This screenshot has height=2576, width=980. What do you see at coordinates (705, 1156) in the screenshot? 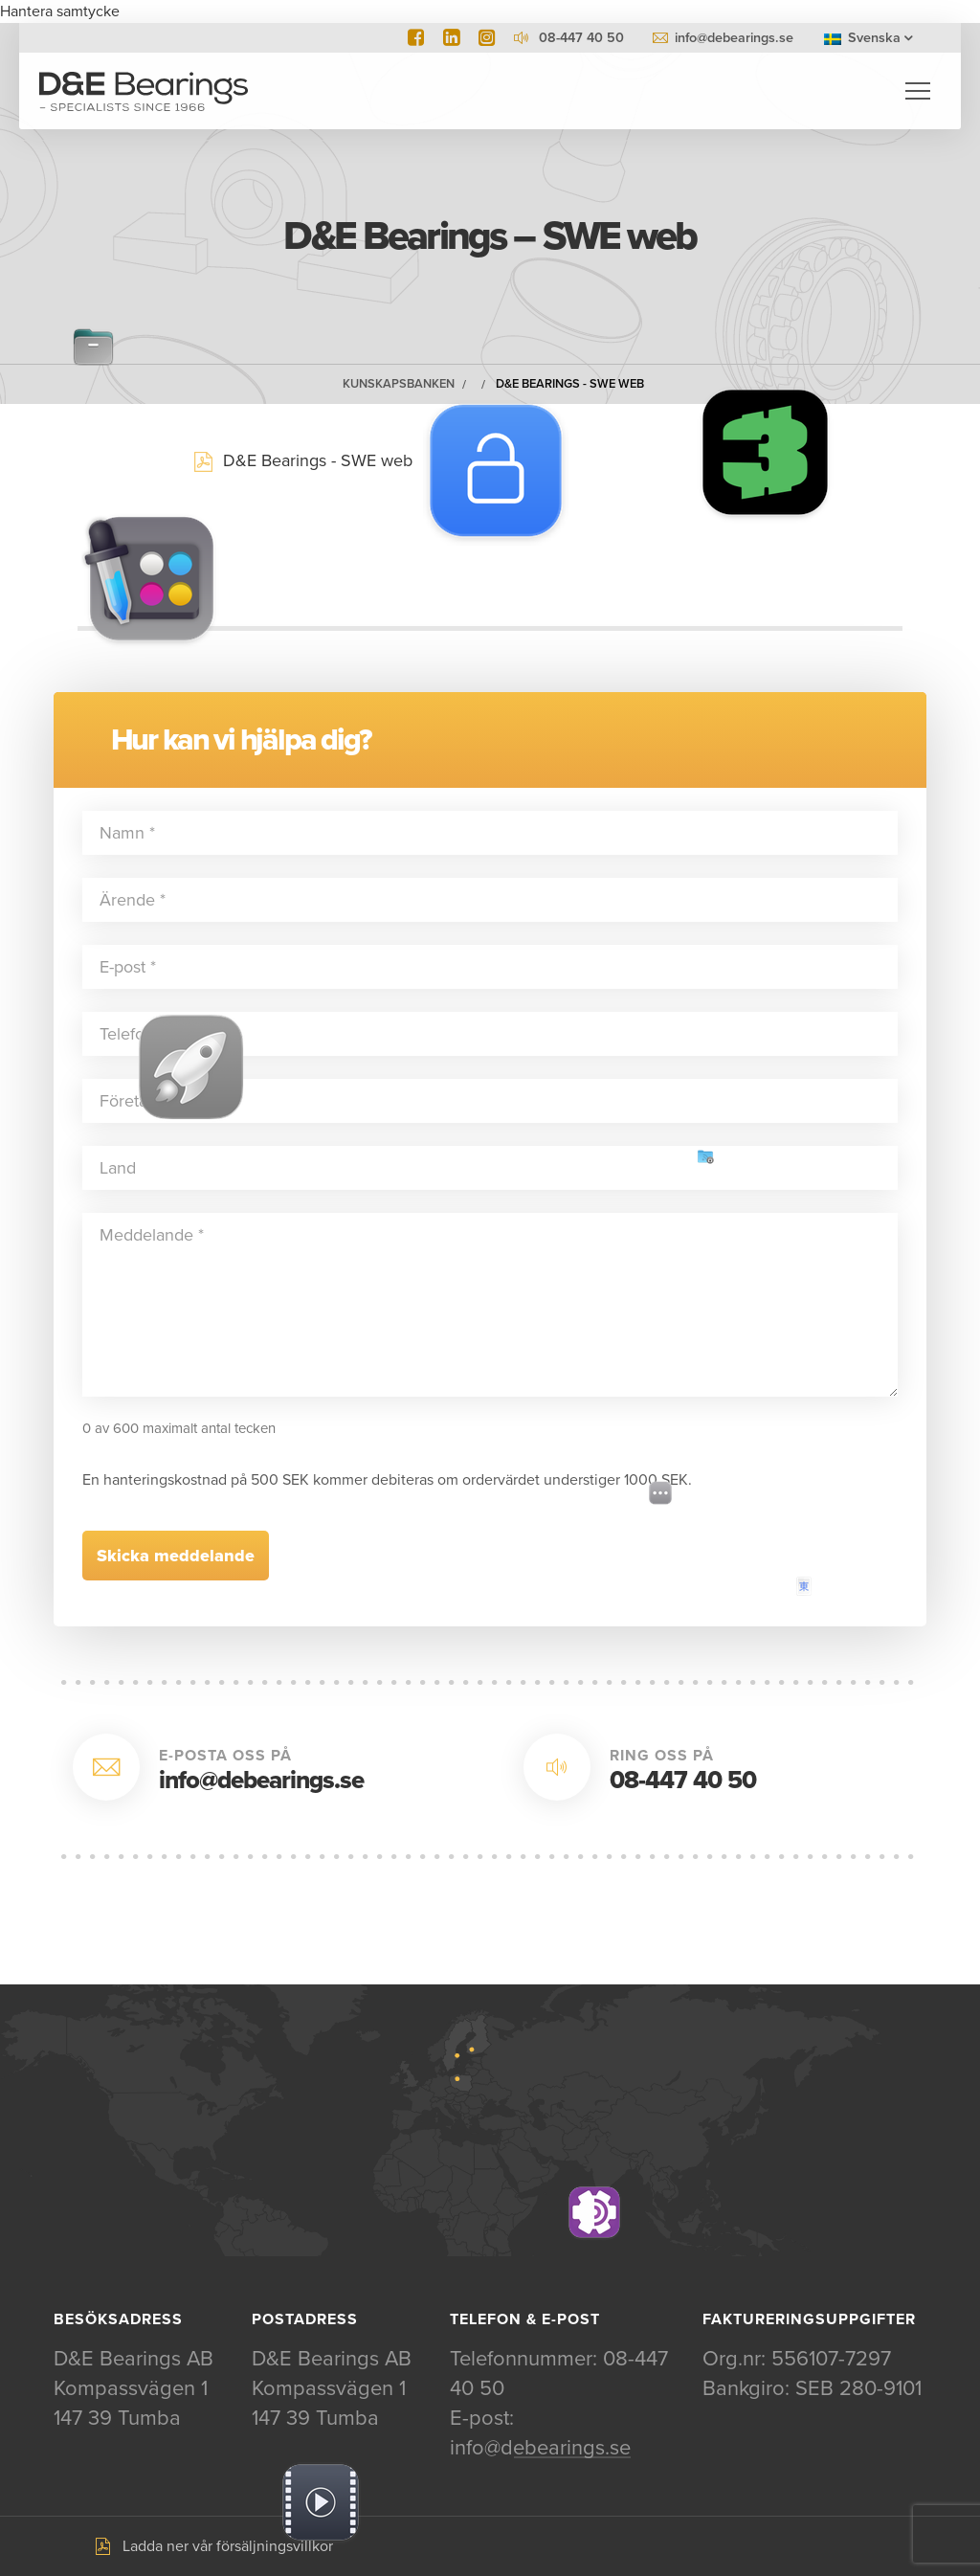
I see `open securefx secure file transfer application` at bounding box center [705, 1156].